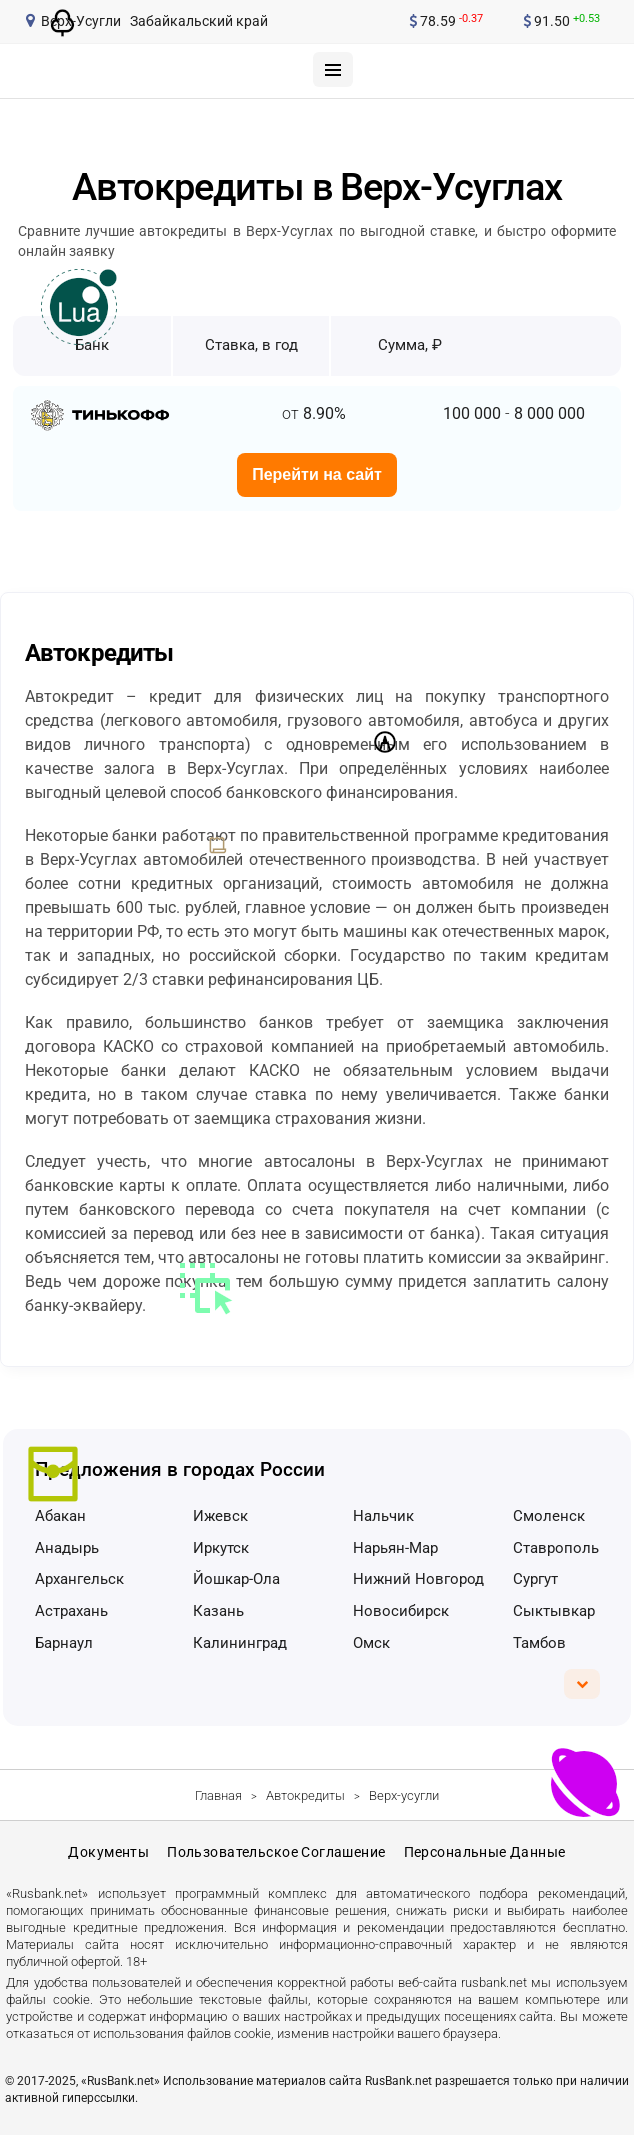  What do you see at coordinates (205, 1288) in the screenshot?
I see `drag and drop to rearrange items` at bounding box center [205, 1288].